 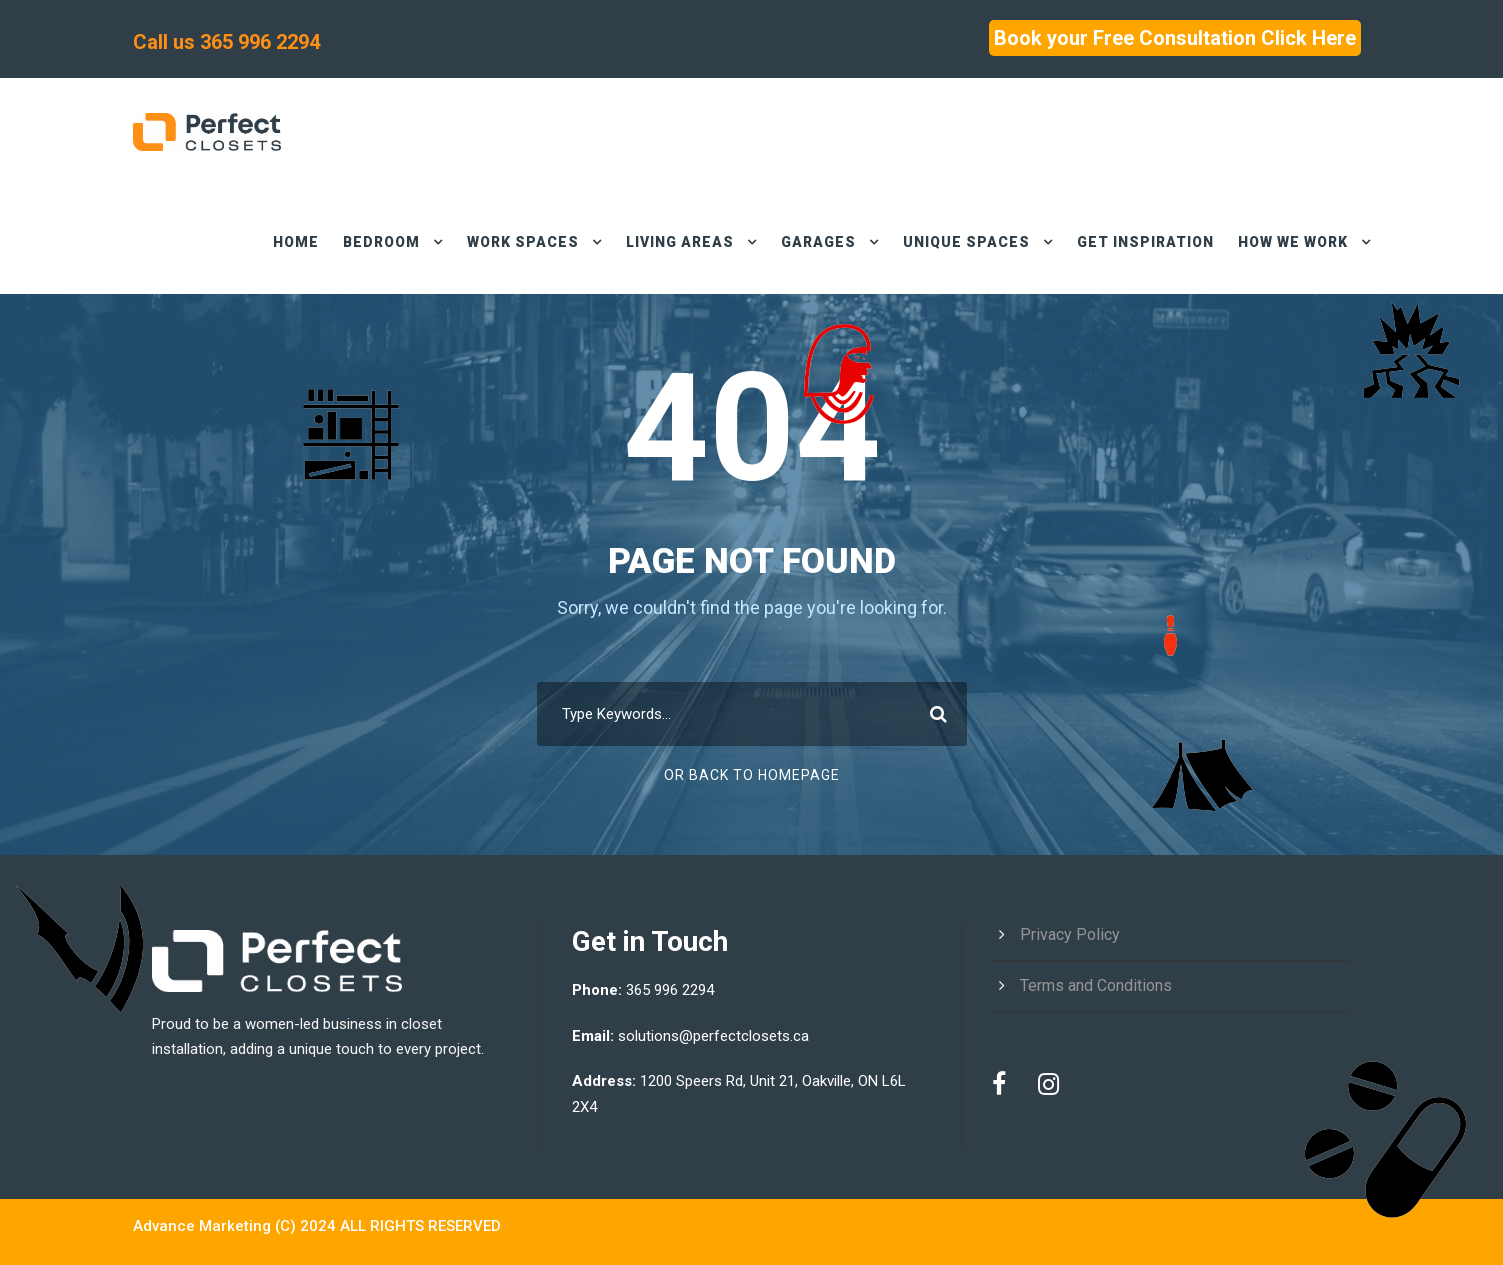 I want to click on access bowling game or activity, so click(x=1170, y=635).